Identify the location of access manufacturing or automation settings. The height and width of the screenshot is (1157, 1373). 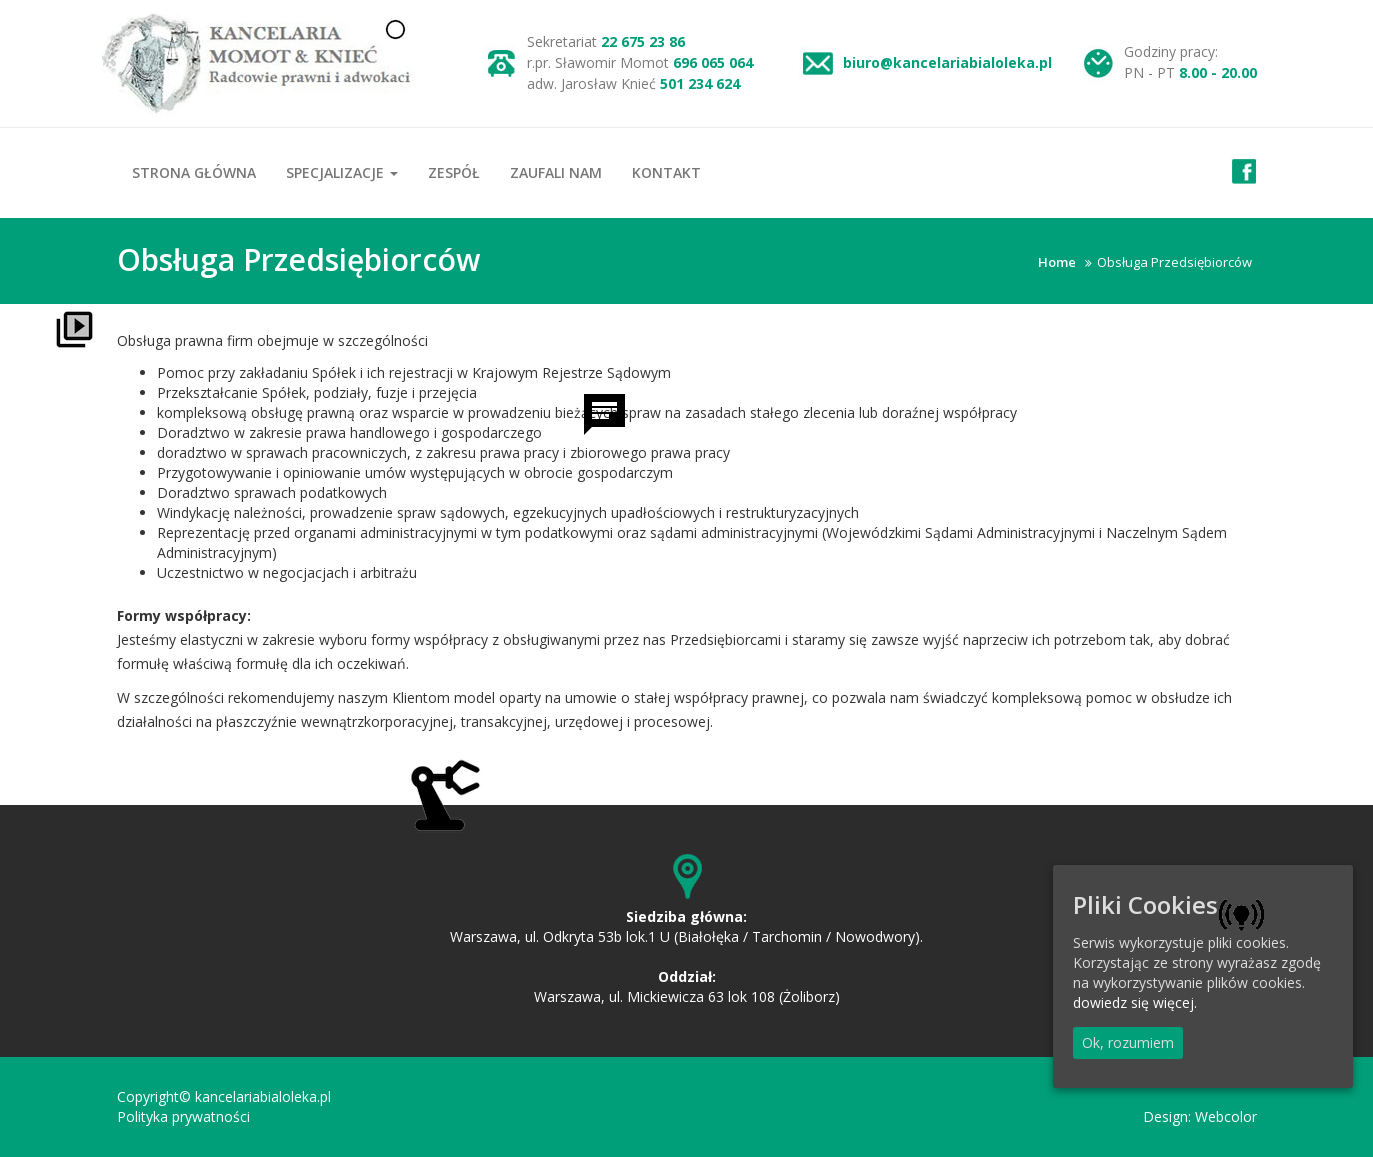
(445, 796).